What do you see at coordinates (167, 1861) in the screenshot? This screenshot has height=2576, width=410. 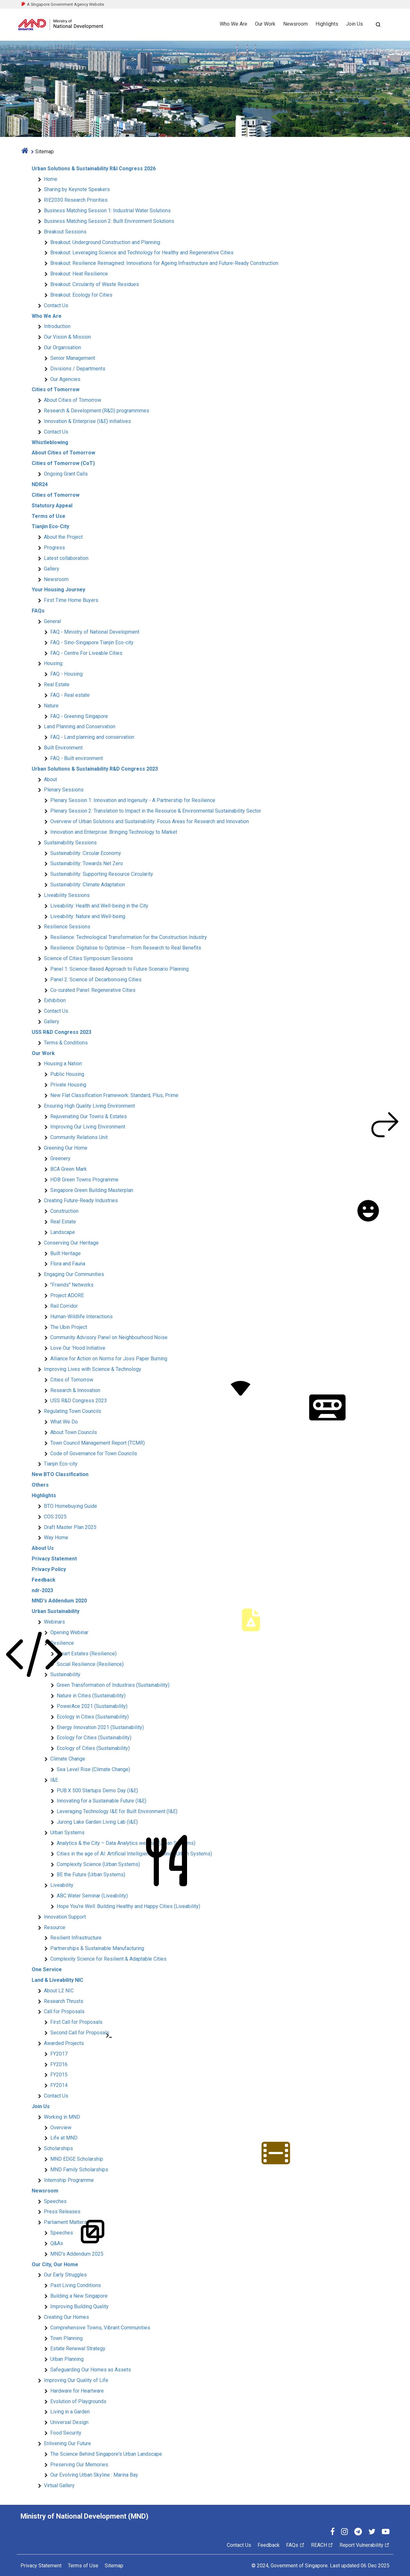 I see `access restaurant or dining options` at bounding box center [167, 1861].